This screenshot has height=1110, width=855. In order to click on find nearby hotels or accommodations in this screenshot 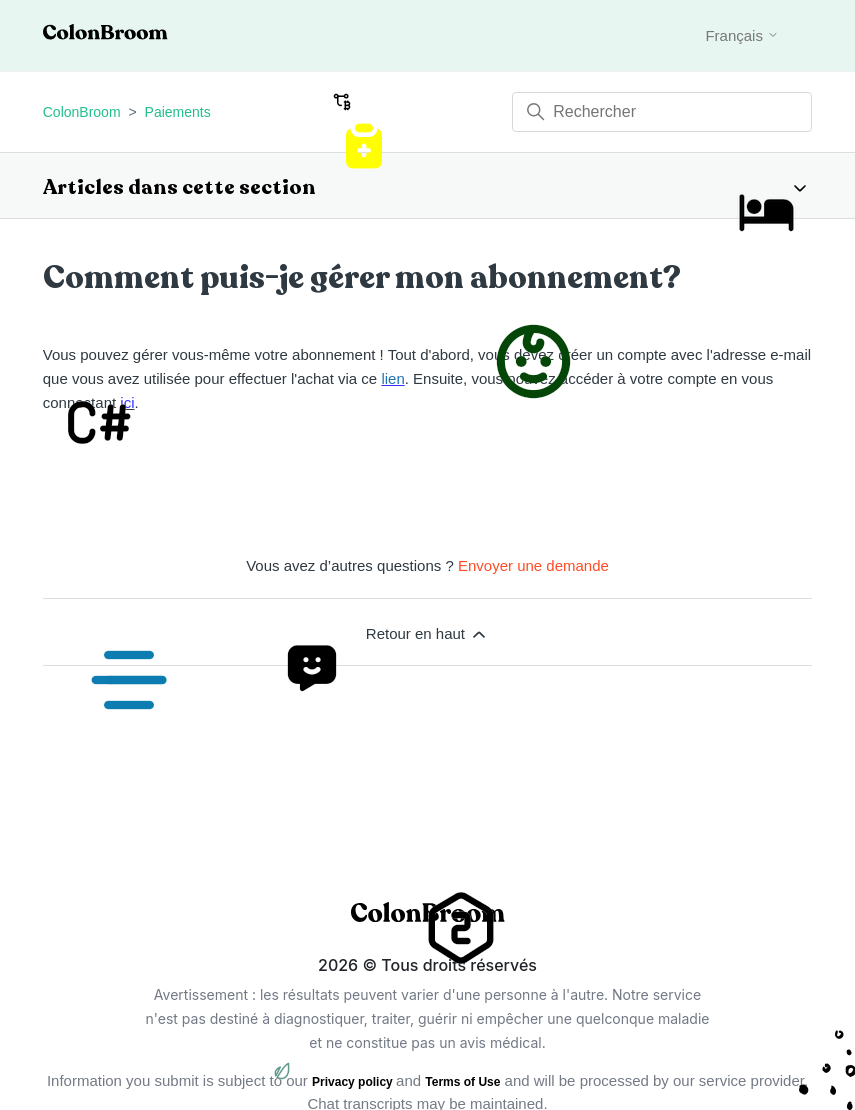, I will do `click(766, 211)`.